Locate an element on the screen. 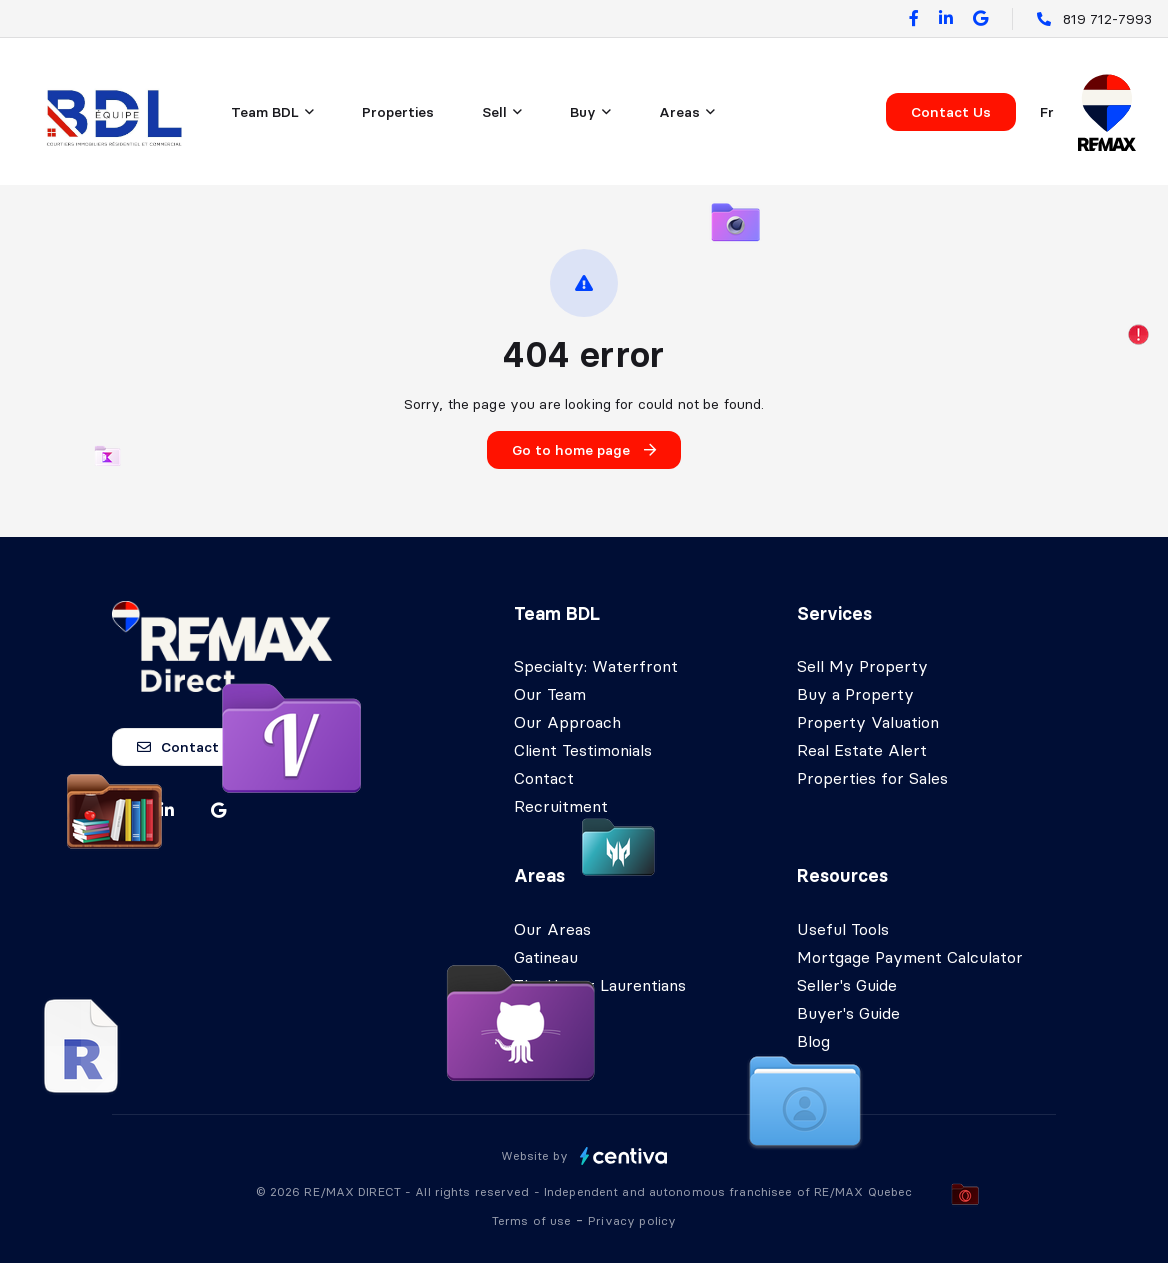 This screenshot has height=1263, width=1168. indicates a warning or caution state is located at coordinates (1138, 334).